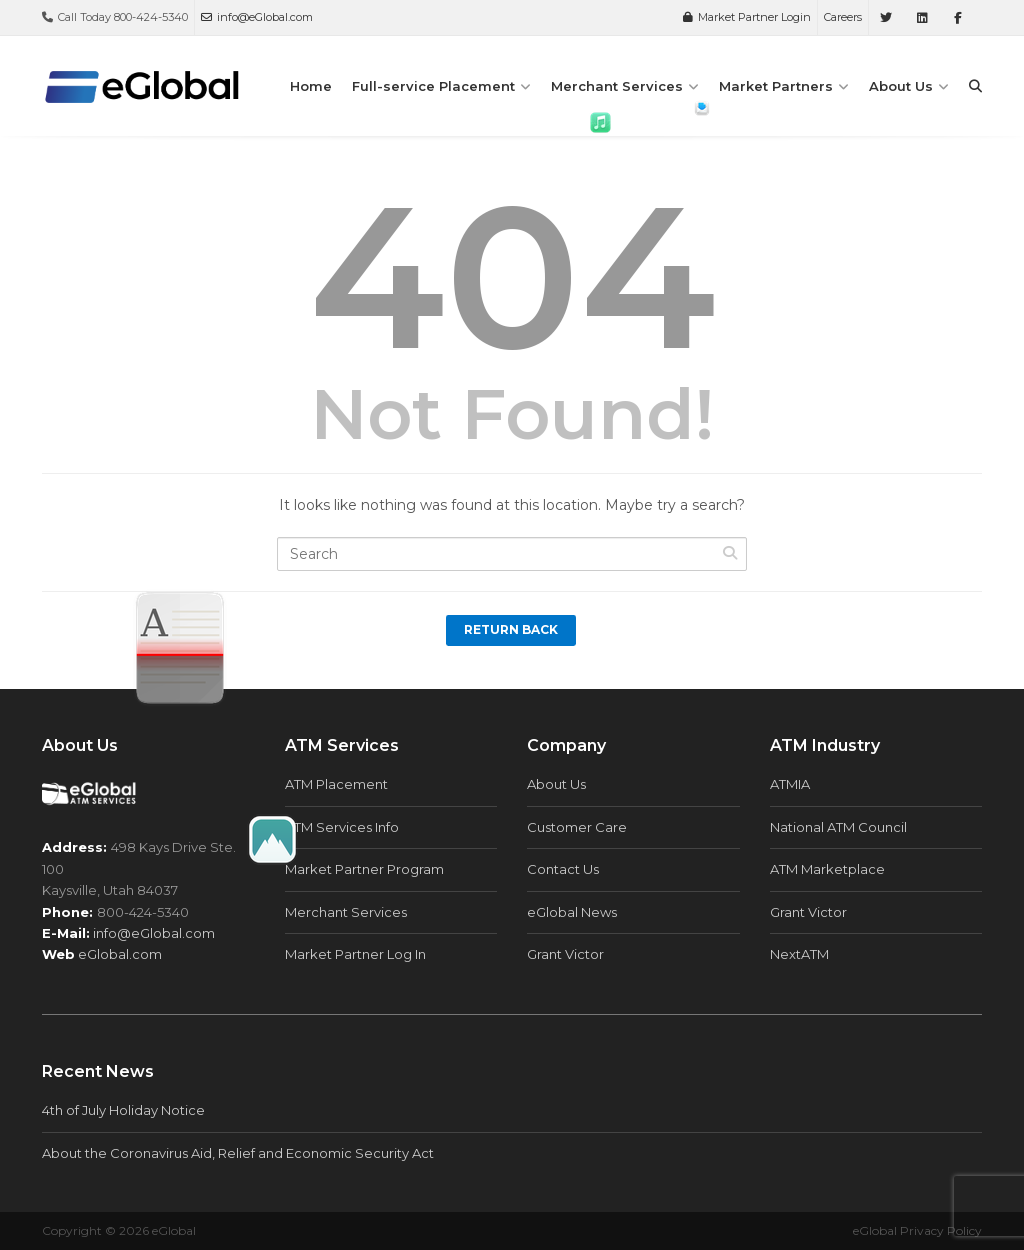 This screenshot has height=1250, width=1024. Describe the element at coordinates (272, 839) in the screenshot. I see `open nordpass password manager` at that location.